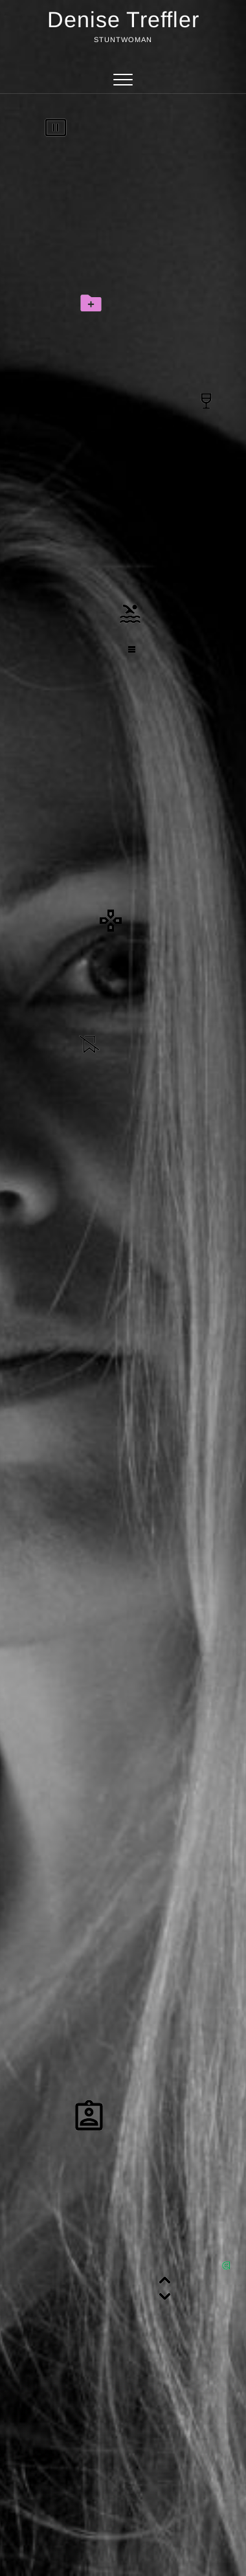 The width and height of the screenshot is (246, 2576). I want to click on find nearby wine bars or restaurants, so click(206, 401).